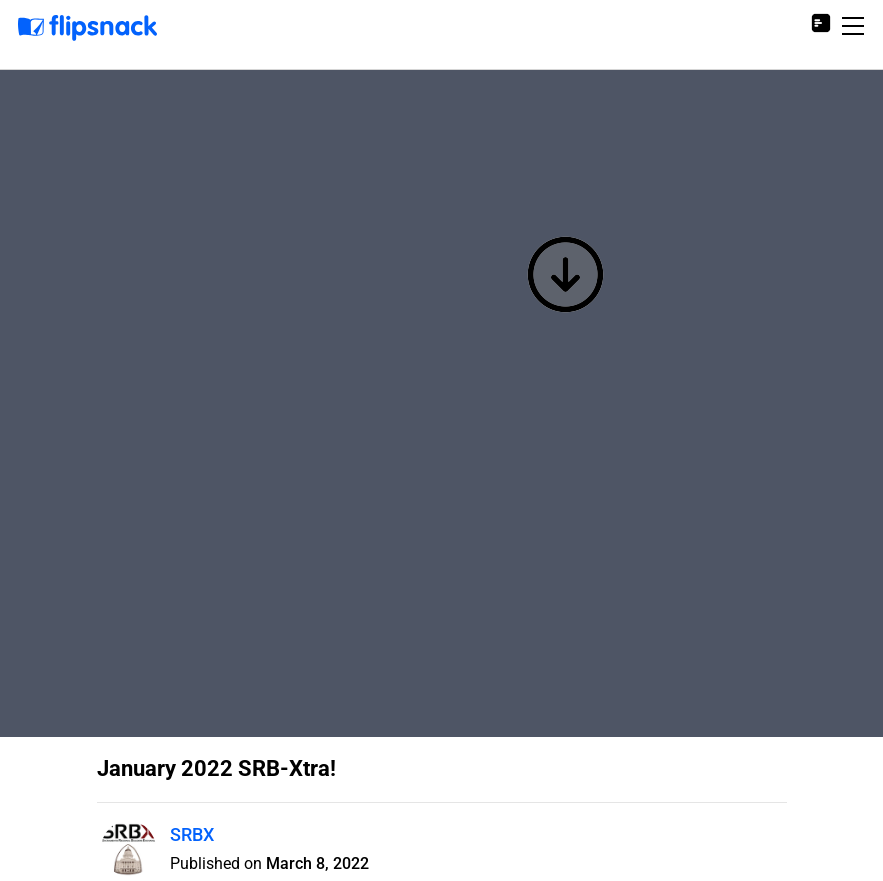  What do you see at coordinates (565, 274) in the screenshot?
I see `download file or content` at bounding box center [565, 274].